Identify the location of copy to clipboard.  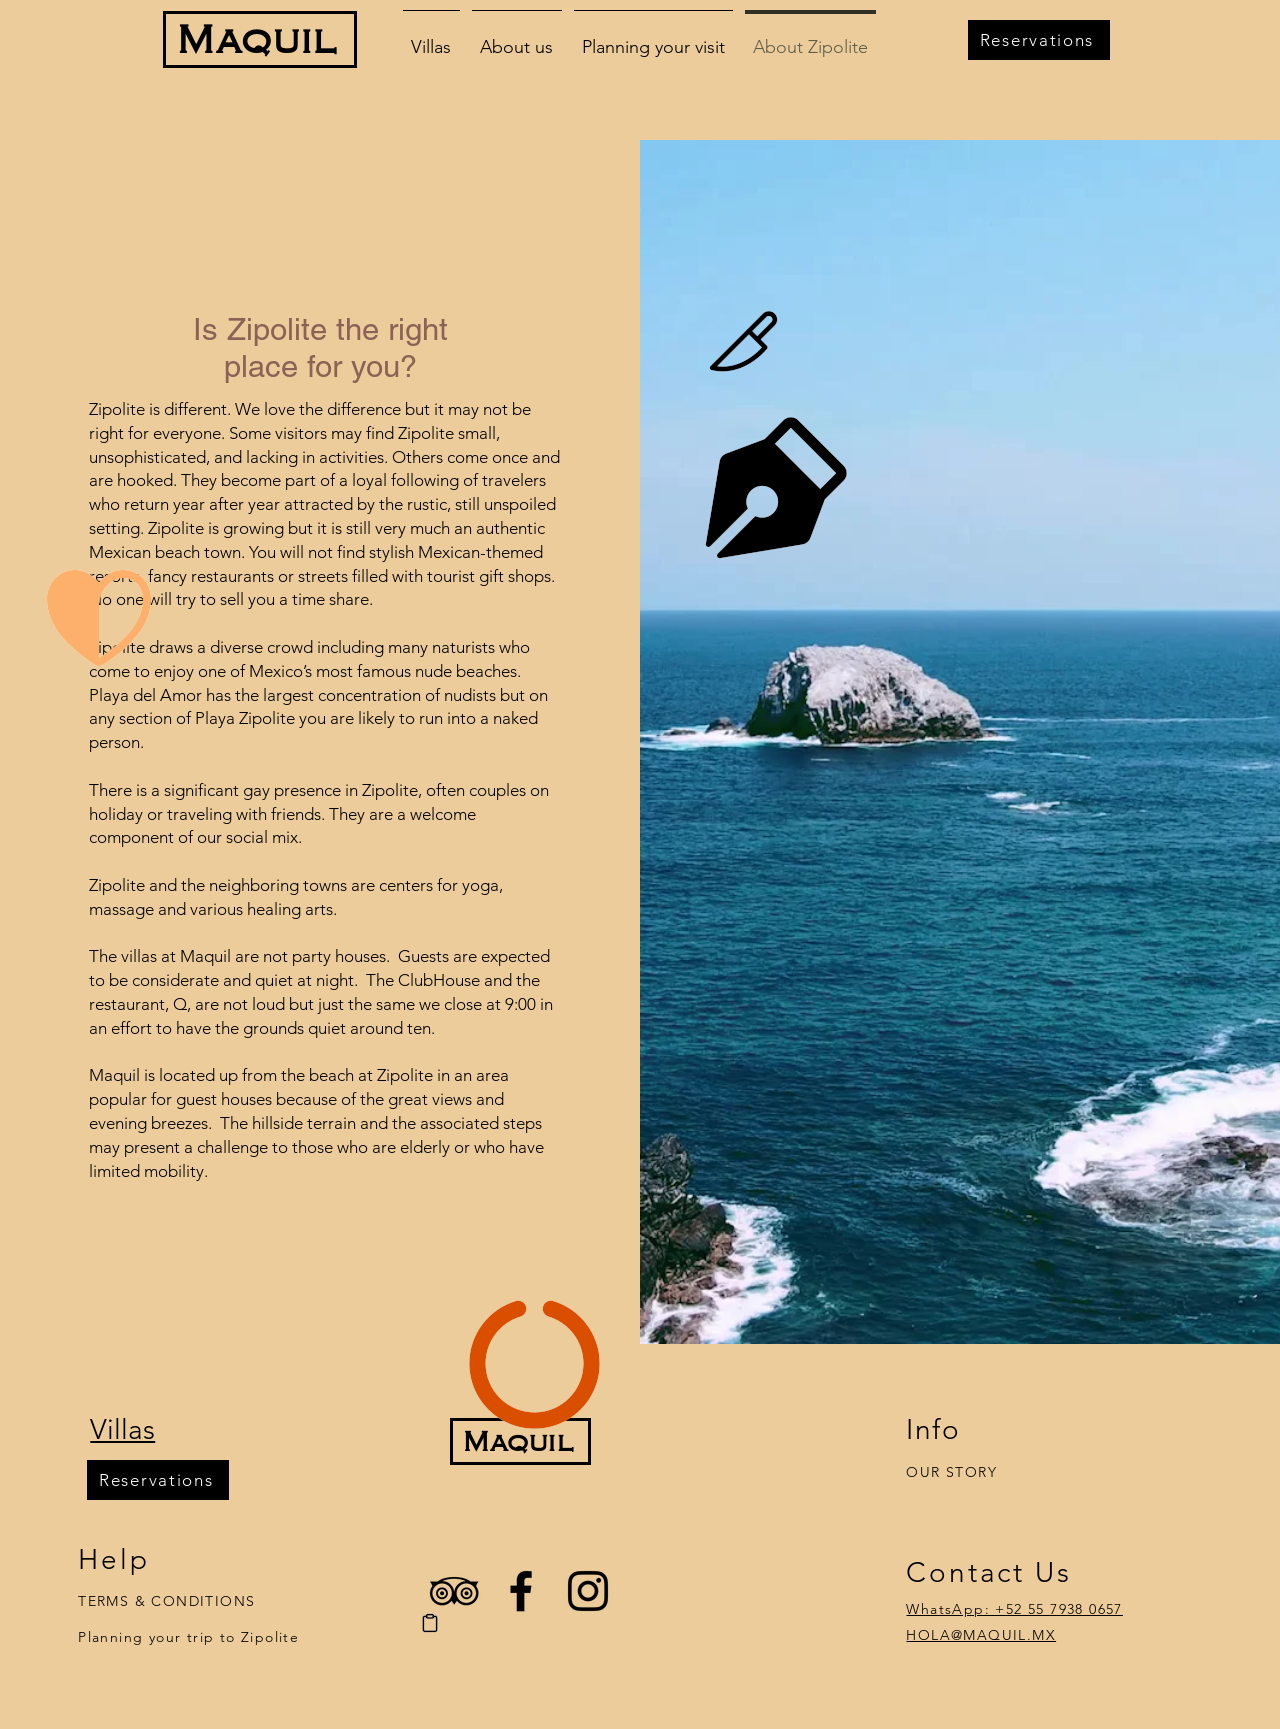
(430, 1623).